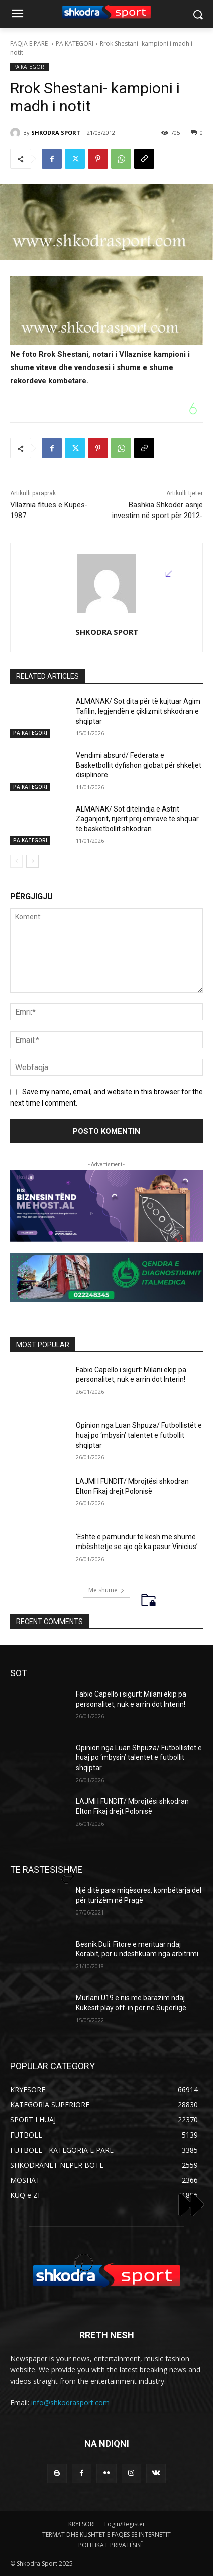 This screenshot has height=2576, width=213. I want to click on skip to the next track, so click(189, 2204).